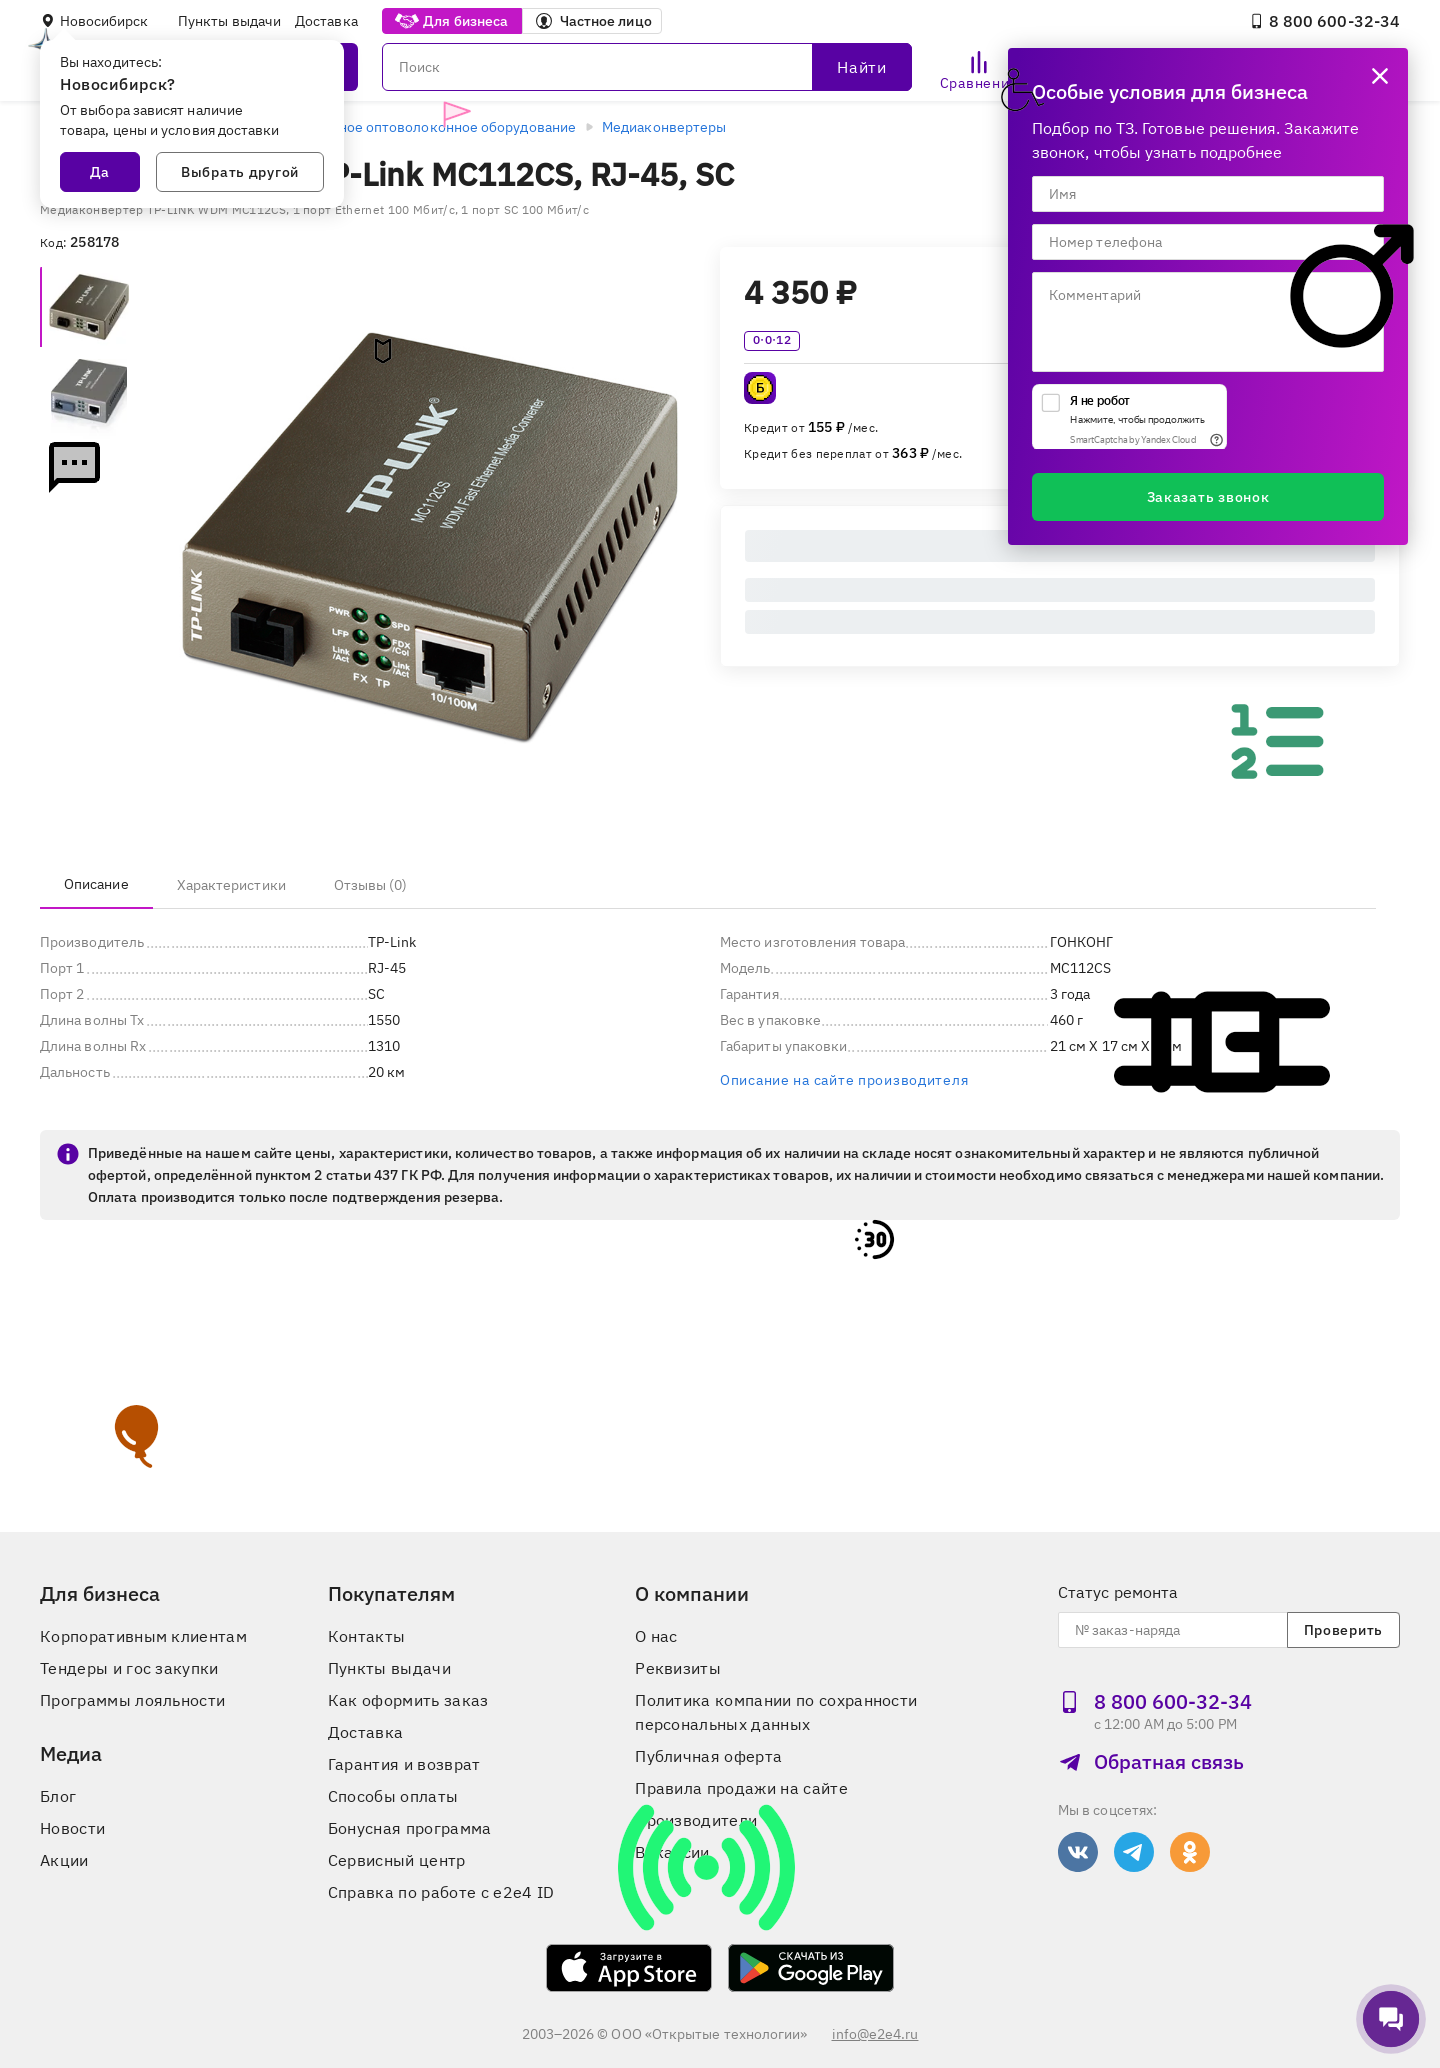  What do you see at coordinates (454, 114) in the screenshot?
I see `flag or mark an item for follow-up` at bounding box center [454, 114].